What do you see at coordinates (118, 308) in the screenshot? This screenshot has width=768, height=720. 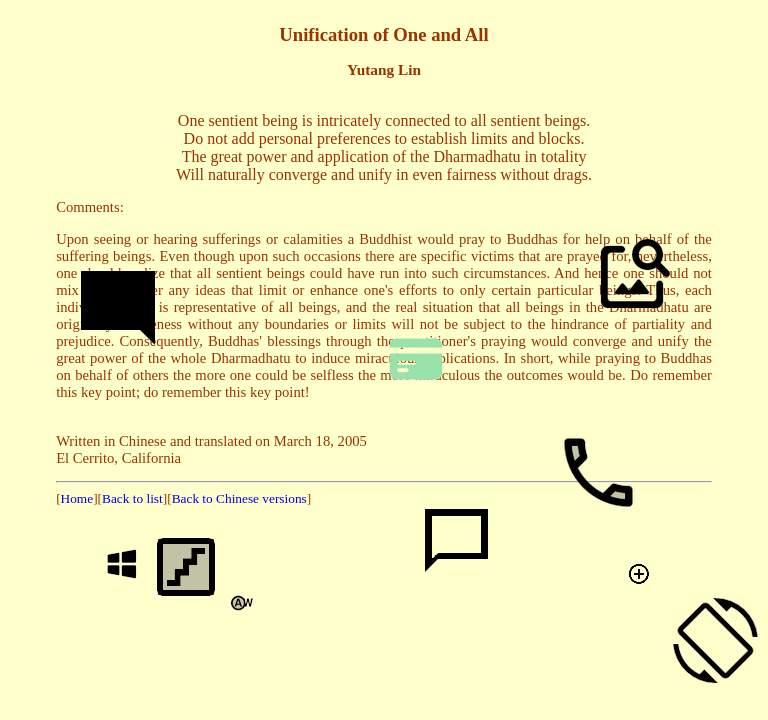 I see `open comments section` at bounding box center [118, 308].